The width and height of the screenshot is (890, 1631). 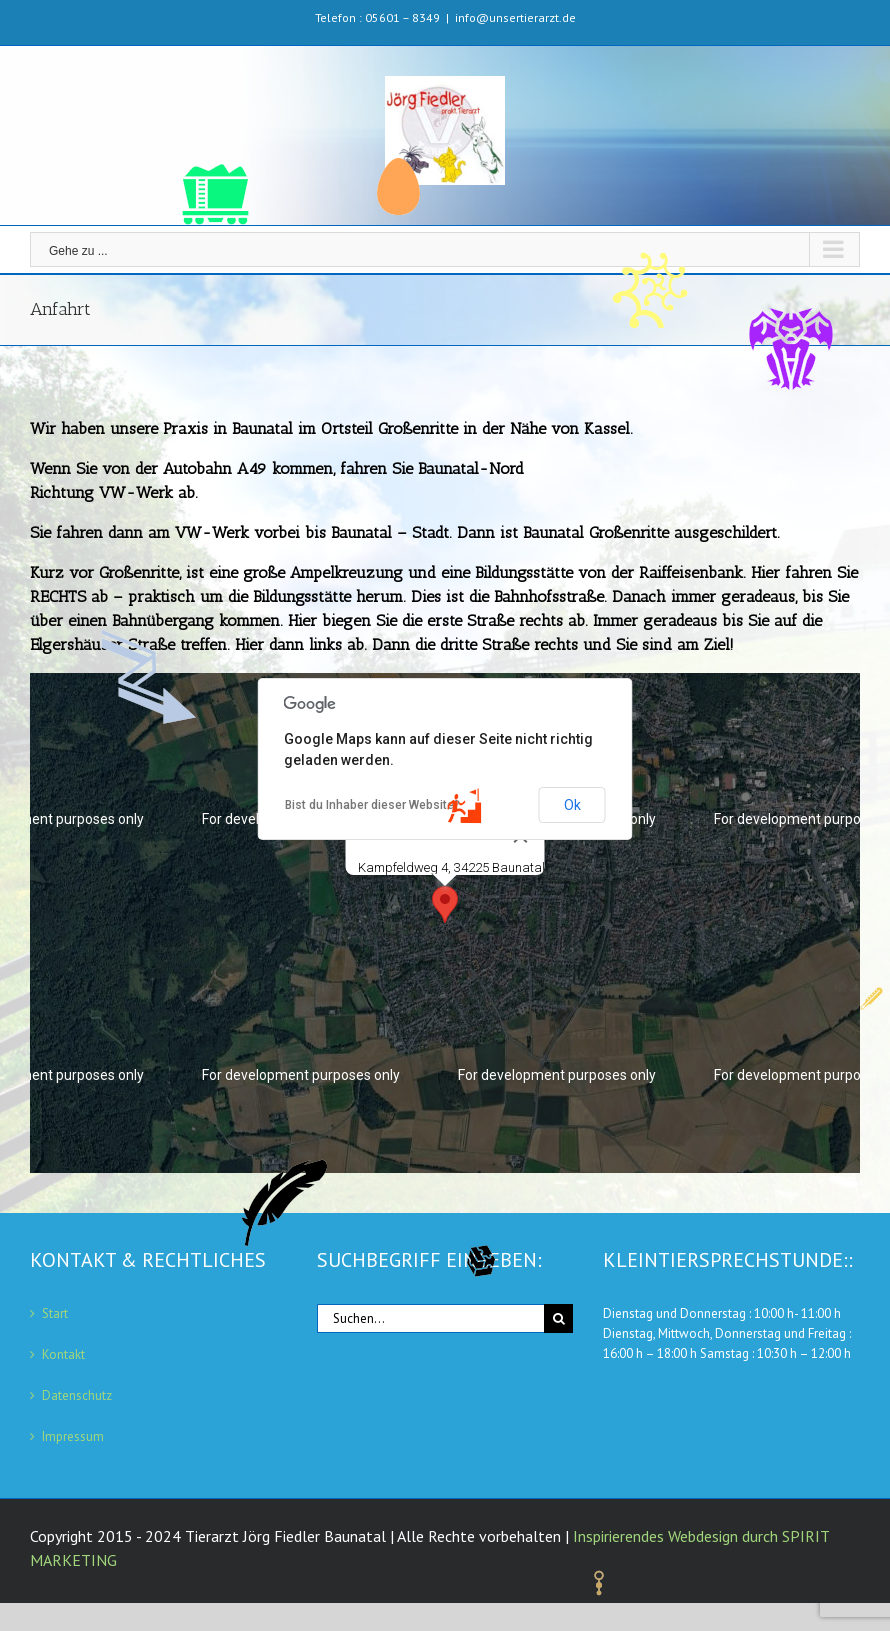 What do you see at coordinates (791, 349) in the screenshot?
I see `select gargoyle character or unit` at bounding box center [791, 349].